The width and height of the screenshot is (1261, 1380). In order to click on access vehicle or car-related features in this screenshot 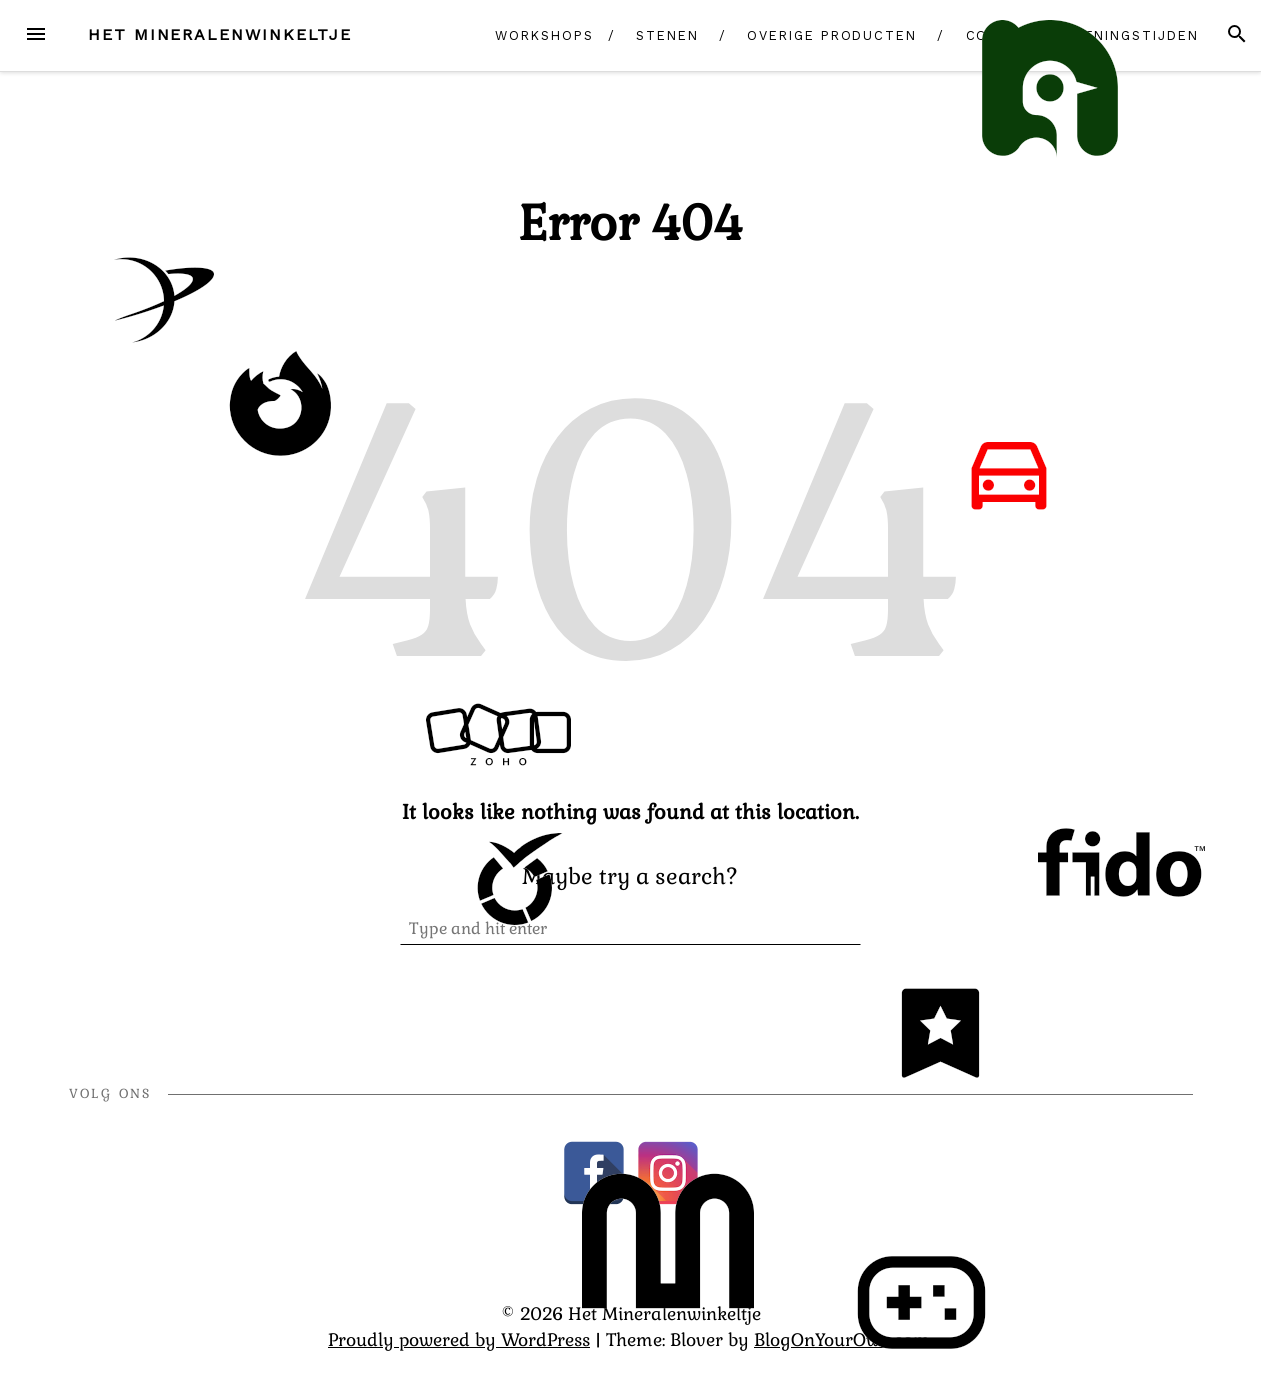, I will do `click(1009, 472)`.